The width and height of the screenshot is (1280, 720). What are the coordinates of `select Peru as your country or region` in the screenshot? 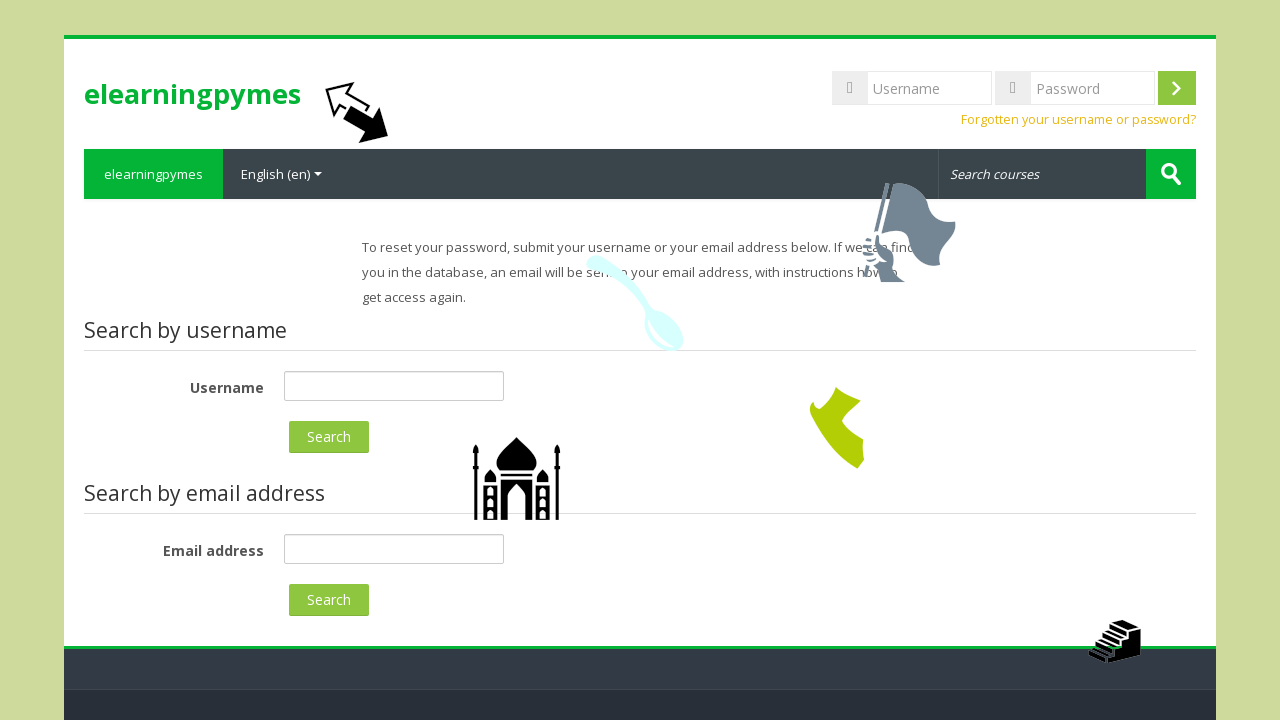 It's located at (837, 427).